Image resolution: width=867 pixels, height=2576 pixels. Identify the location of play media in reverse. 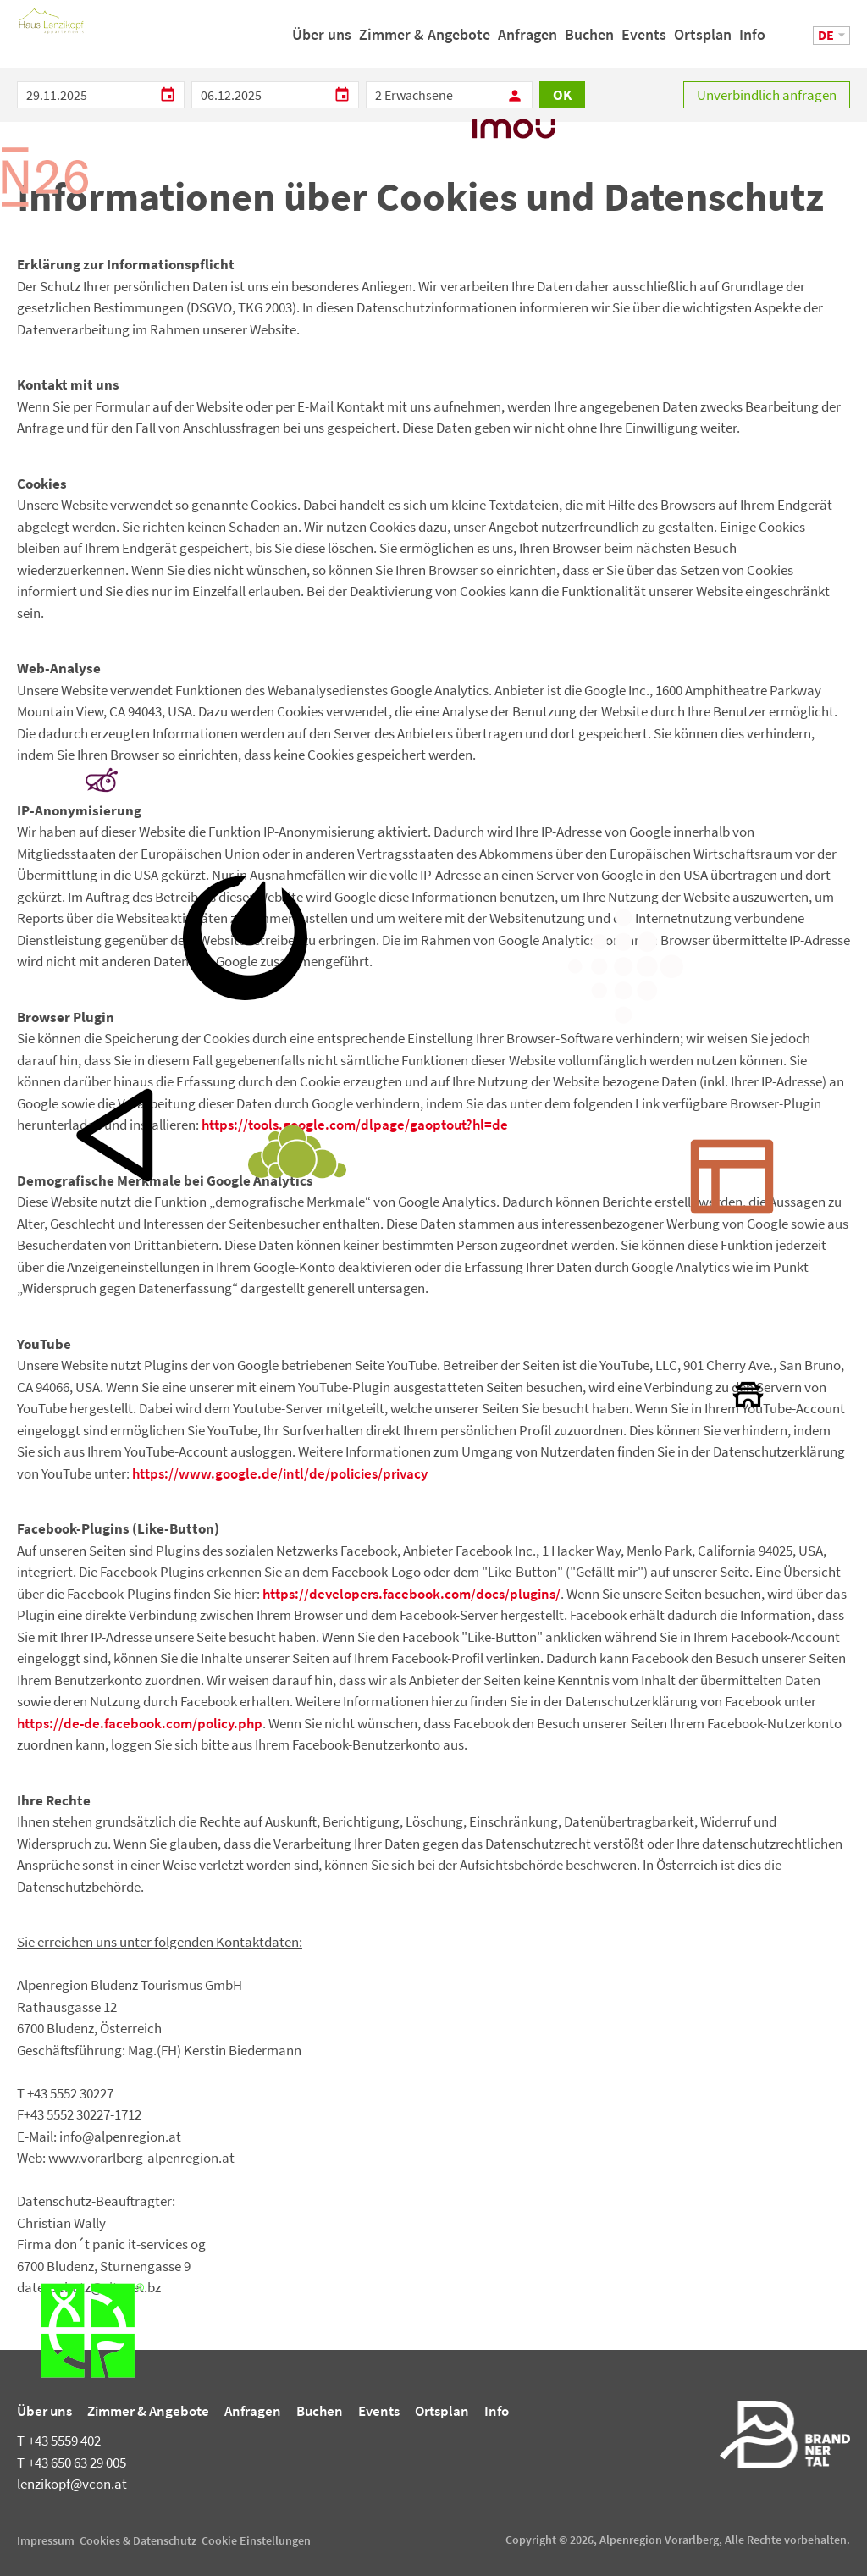
(122, 1135).